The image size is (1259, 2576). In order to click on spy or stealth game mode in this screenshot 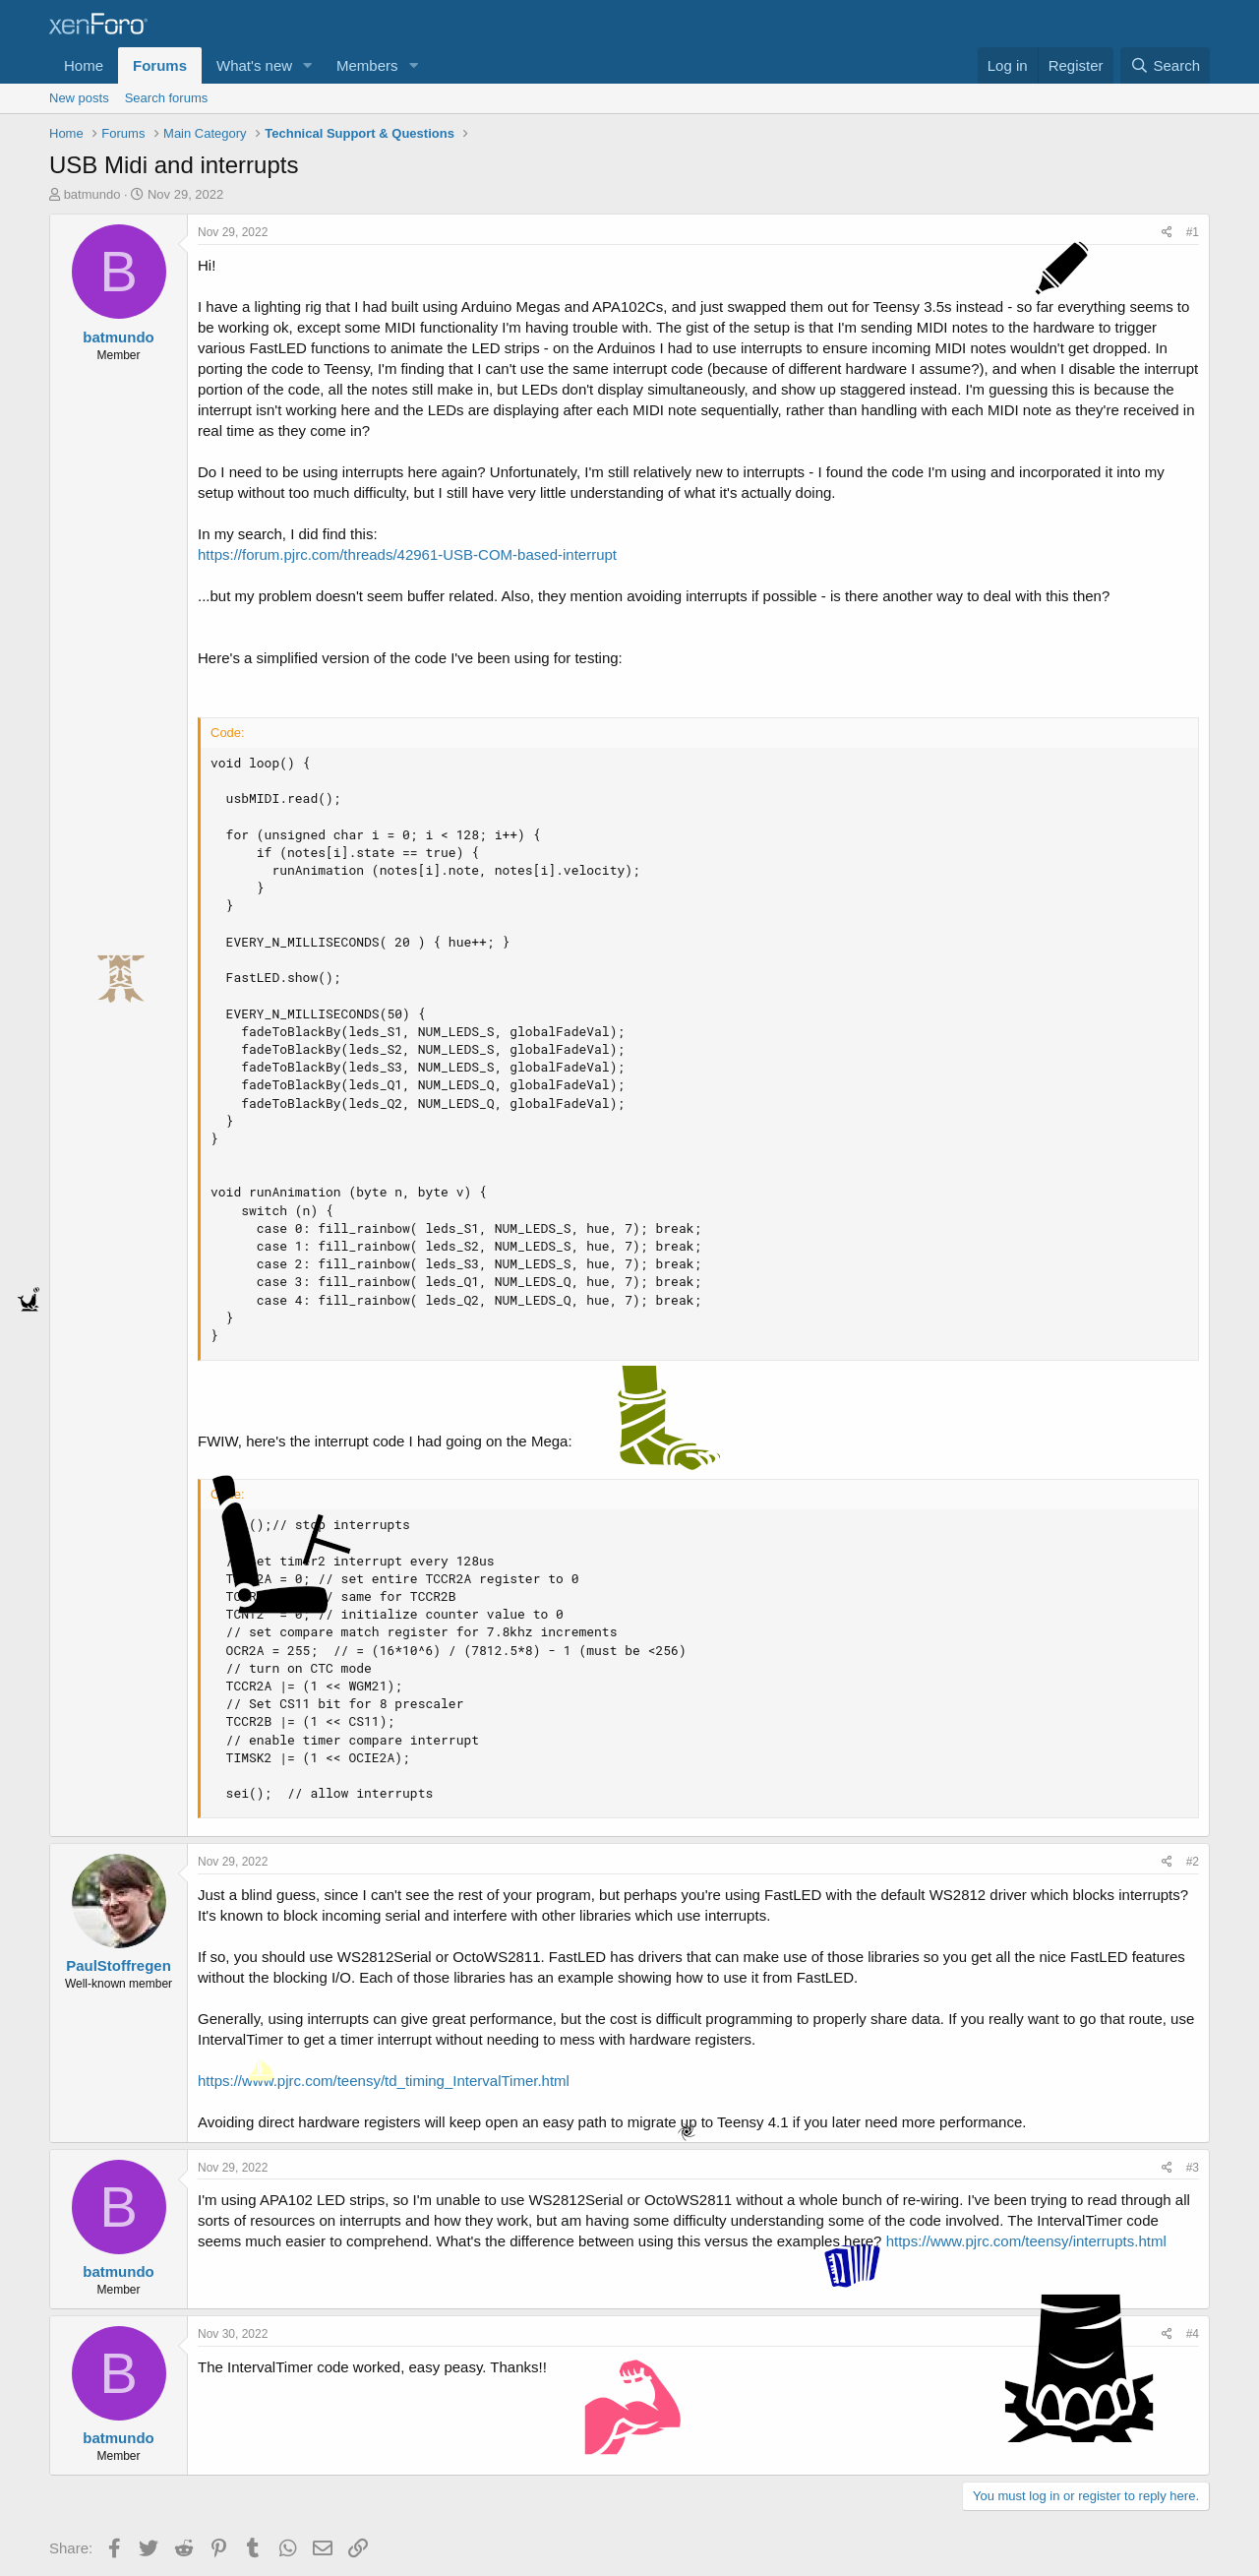, I will do `click(687, 2132)`.